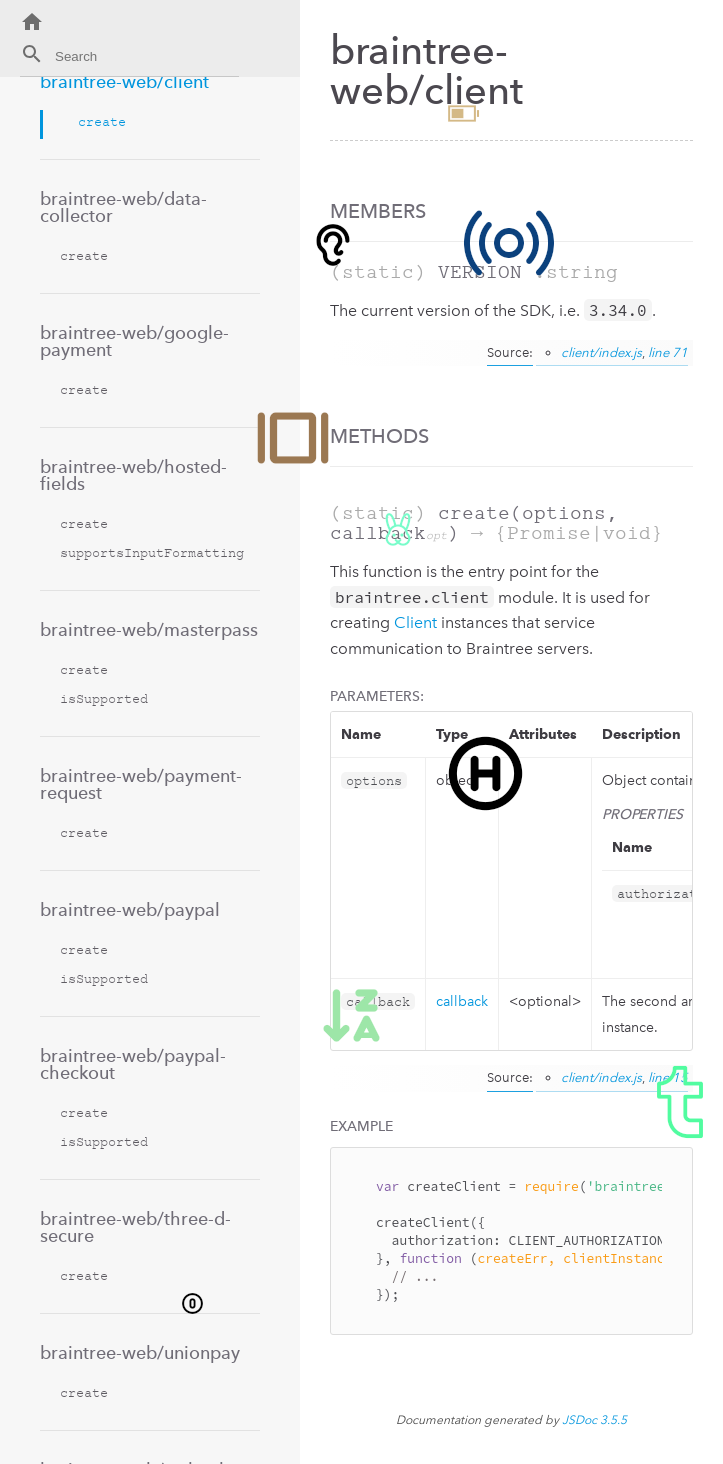  I want to click on navigate to section H or category H, so click(485, 773).